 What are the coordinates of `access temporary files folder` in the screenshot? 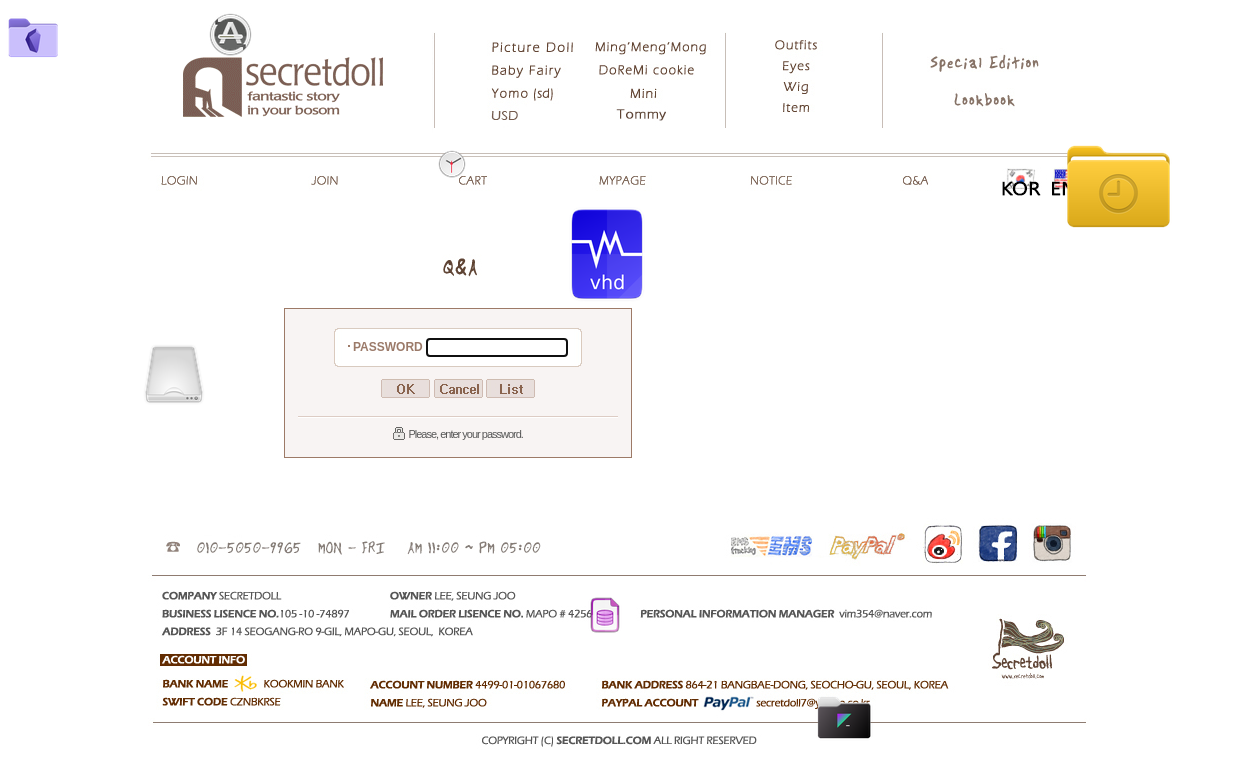 It's located at (1118, 186).